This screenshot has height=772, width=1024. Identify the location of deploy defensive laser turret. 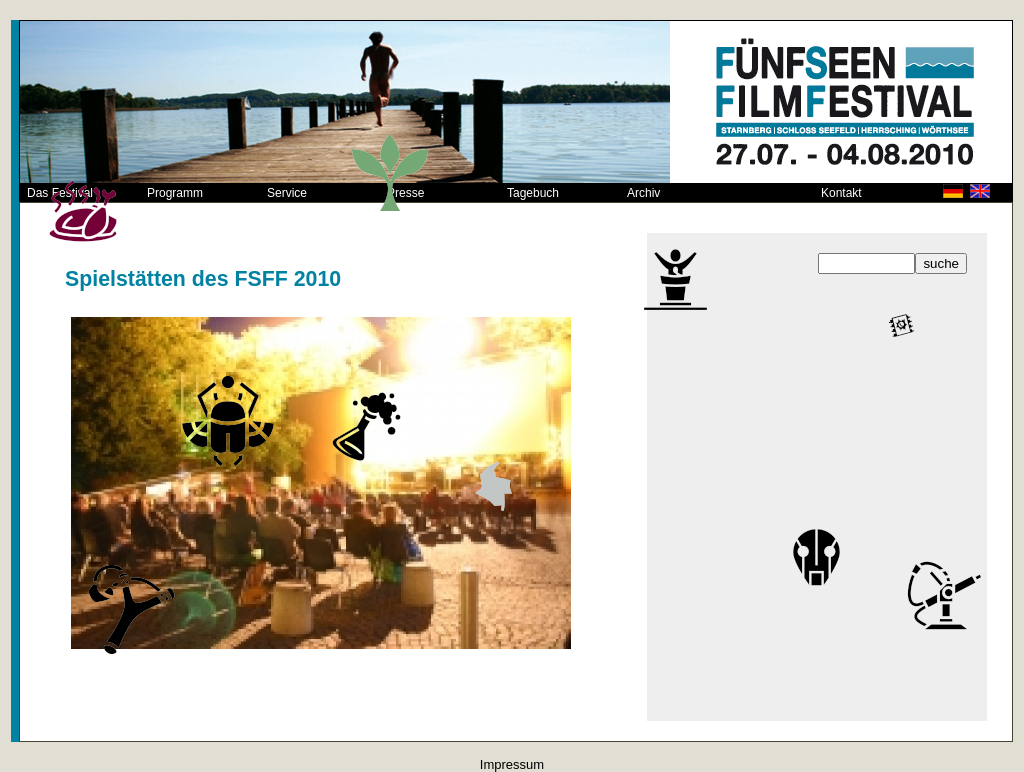
(944, 595).